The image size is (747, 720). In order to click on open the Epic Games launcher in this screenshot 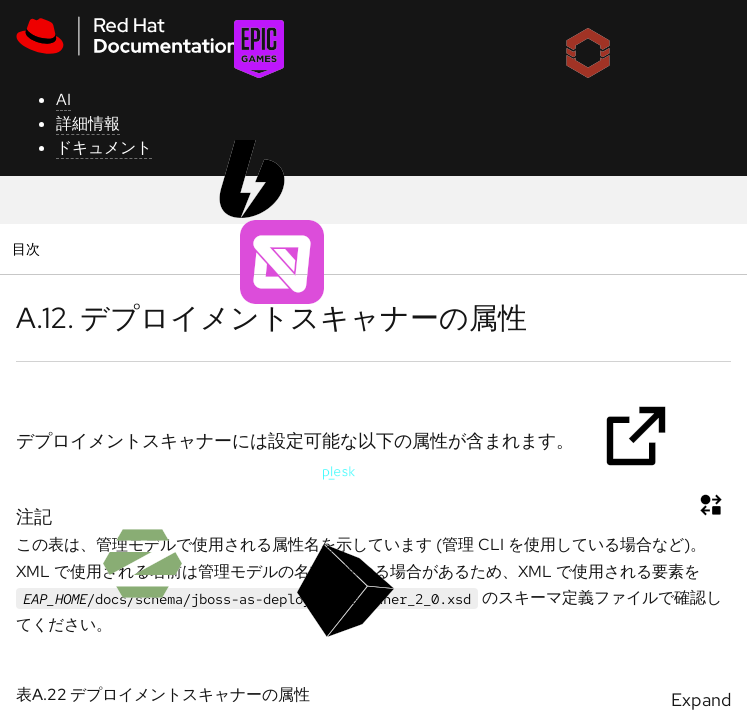, I will do `click(259, 49)`.